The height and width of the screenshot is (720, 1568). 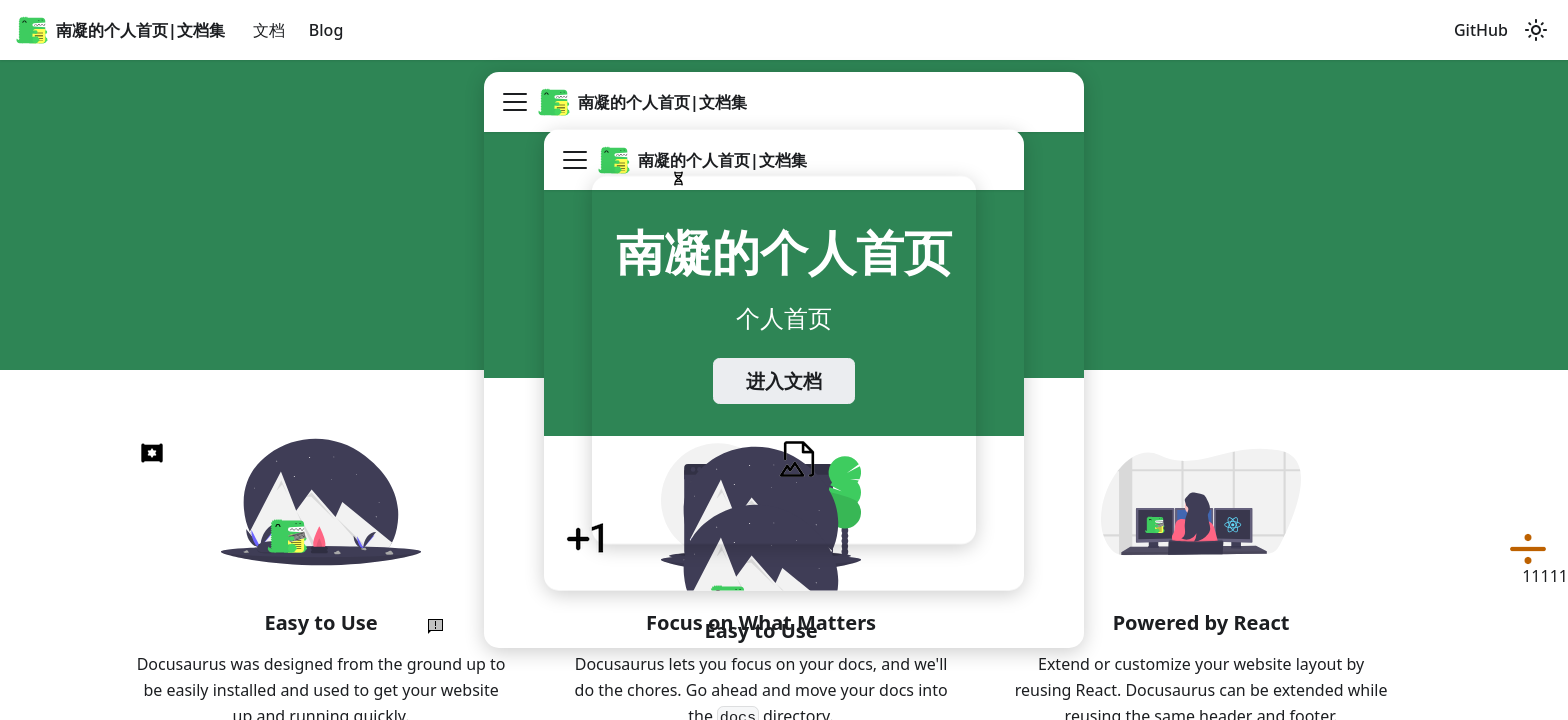 What do you see at coordinates (678, 178) in the screenshot?
I see `view genetic or DNA information` at bounding box center [678, 178].